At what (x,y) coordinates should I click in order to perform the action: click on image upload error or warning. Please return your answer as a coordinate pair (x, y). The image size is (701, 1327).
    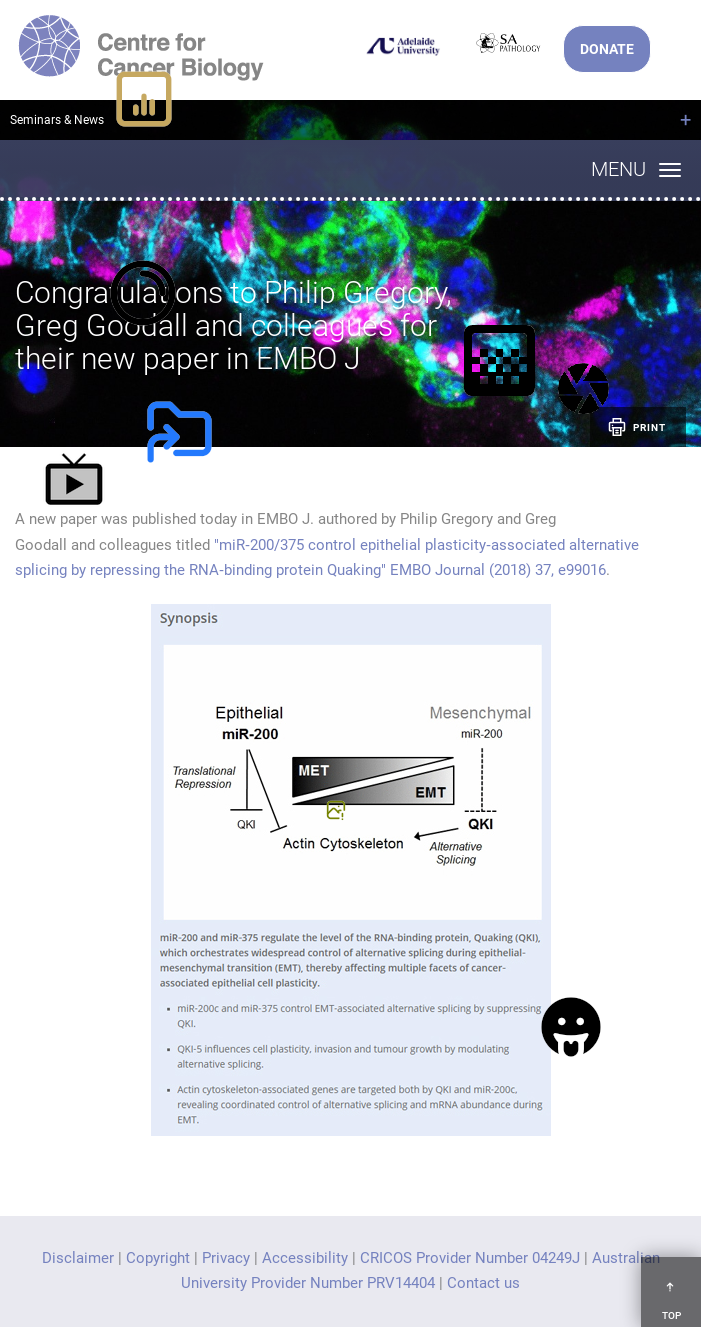
    Looking at the image, I should click on (336, 810).